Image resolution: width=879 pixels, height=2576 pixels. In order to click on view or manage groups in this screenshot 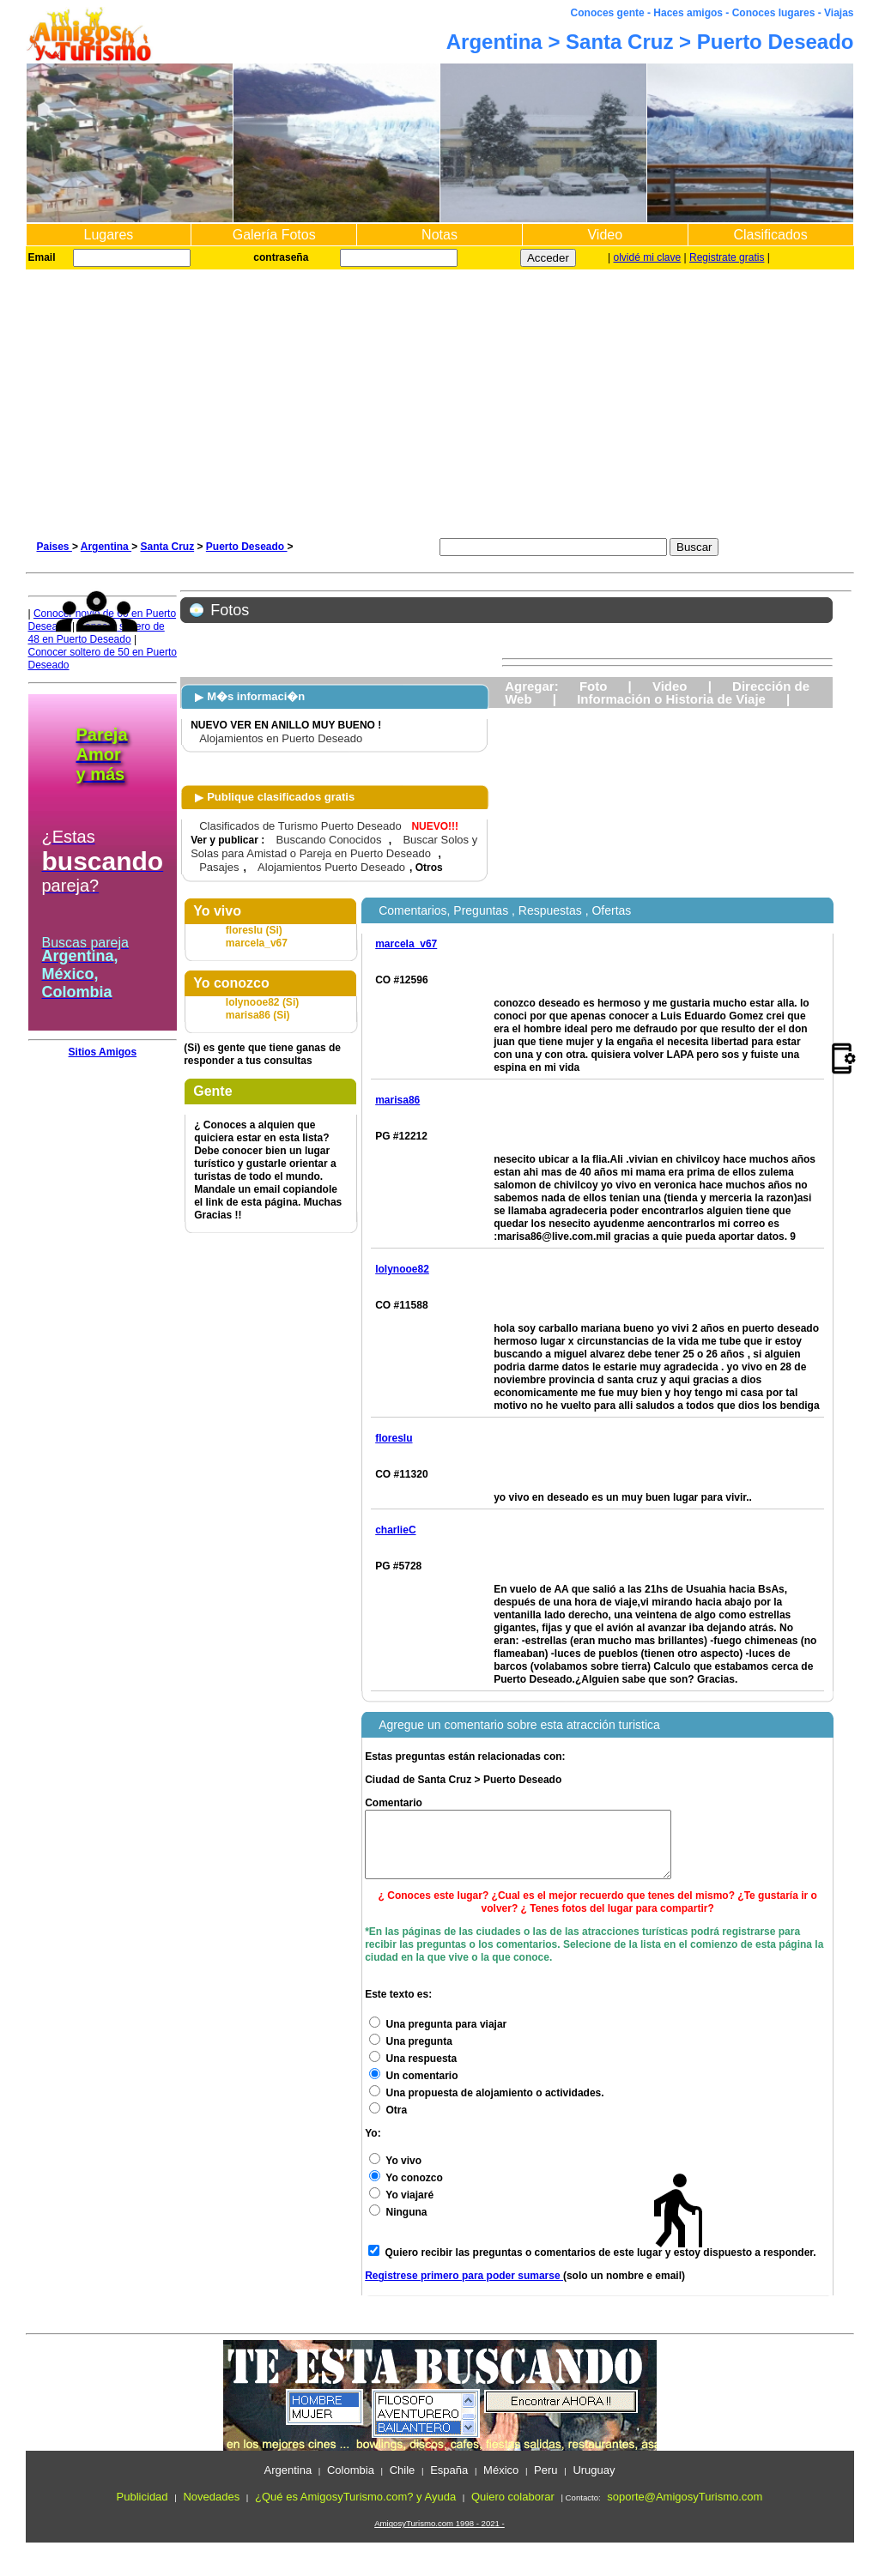, I will do `click(96, 611)`.